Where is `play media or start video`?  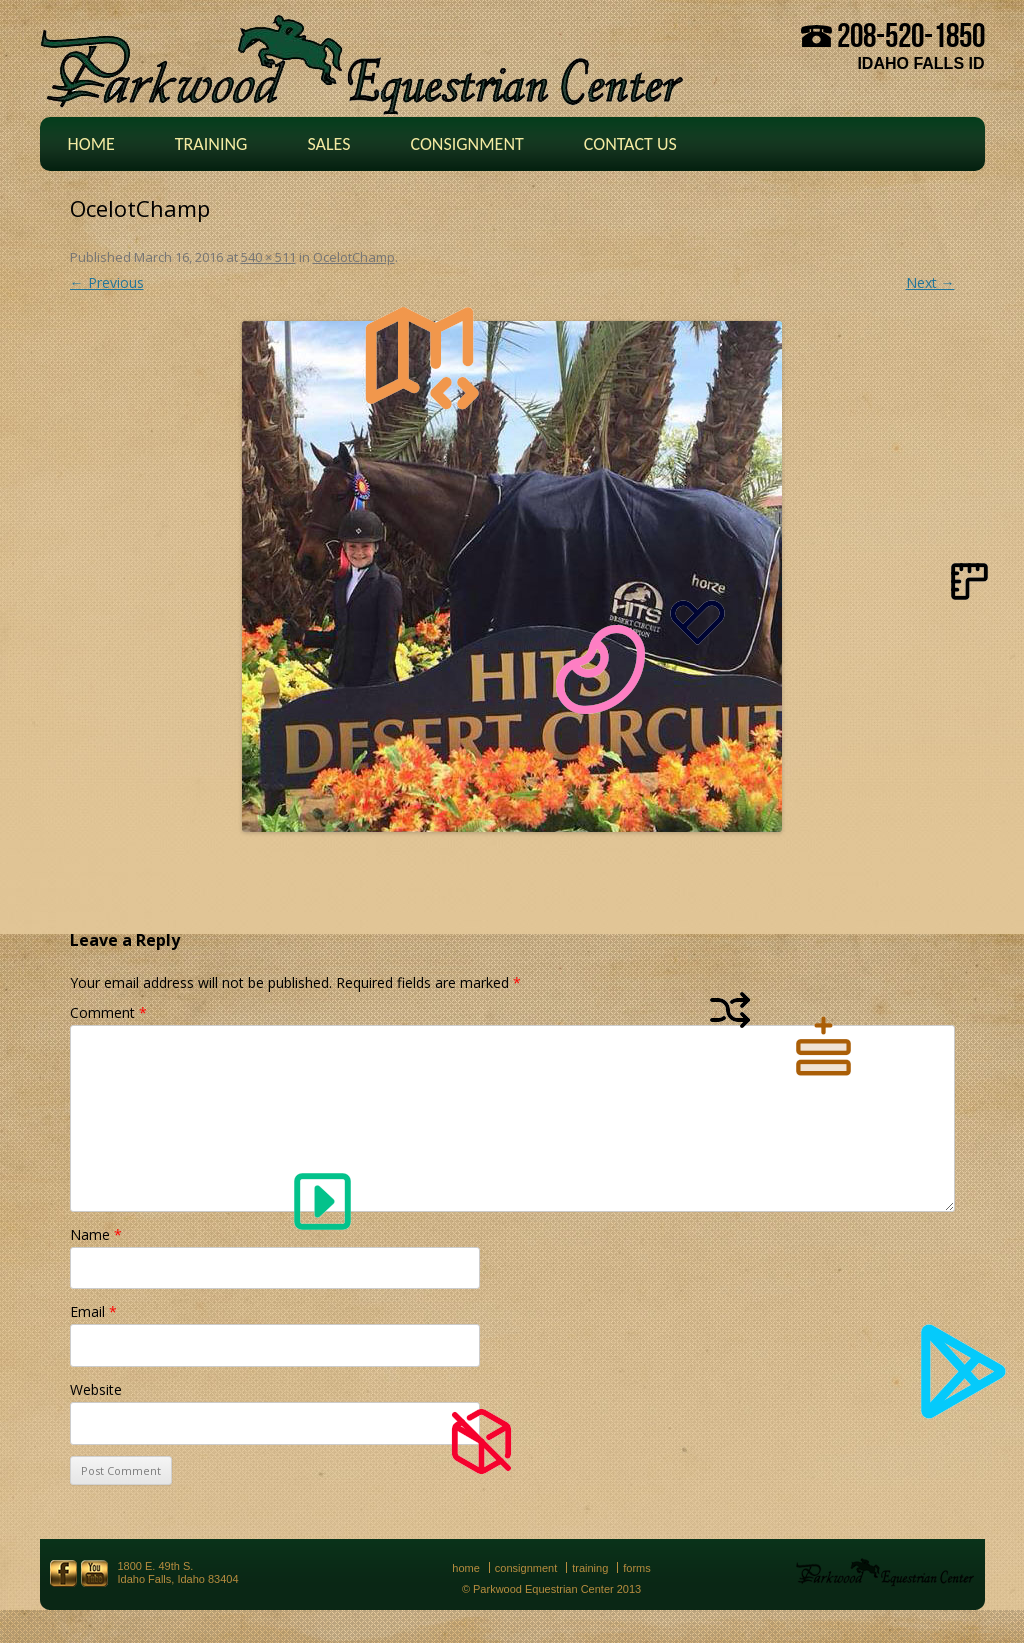
play media or start video is located at coordinates (322, 1201).